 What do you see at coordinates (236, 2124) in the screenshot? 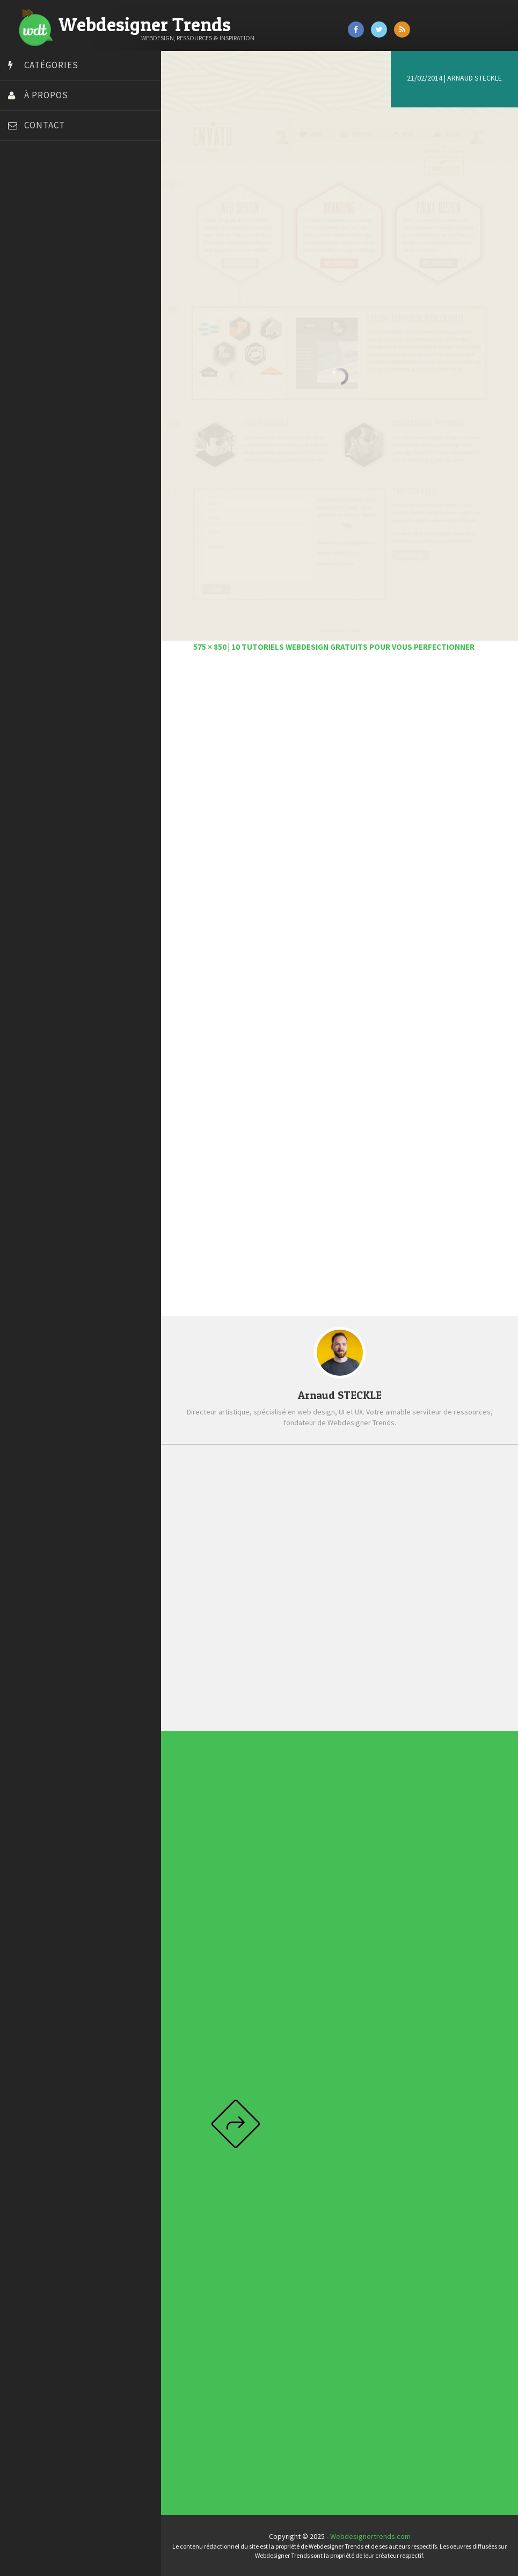
I see `indicates a turn or direction change ahead` at bounding box center [236, 2124].